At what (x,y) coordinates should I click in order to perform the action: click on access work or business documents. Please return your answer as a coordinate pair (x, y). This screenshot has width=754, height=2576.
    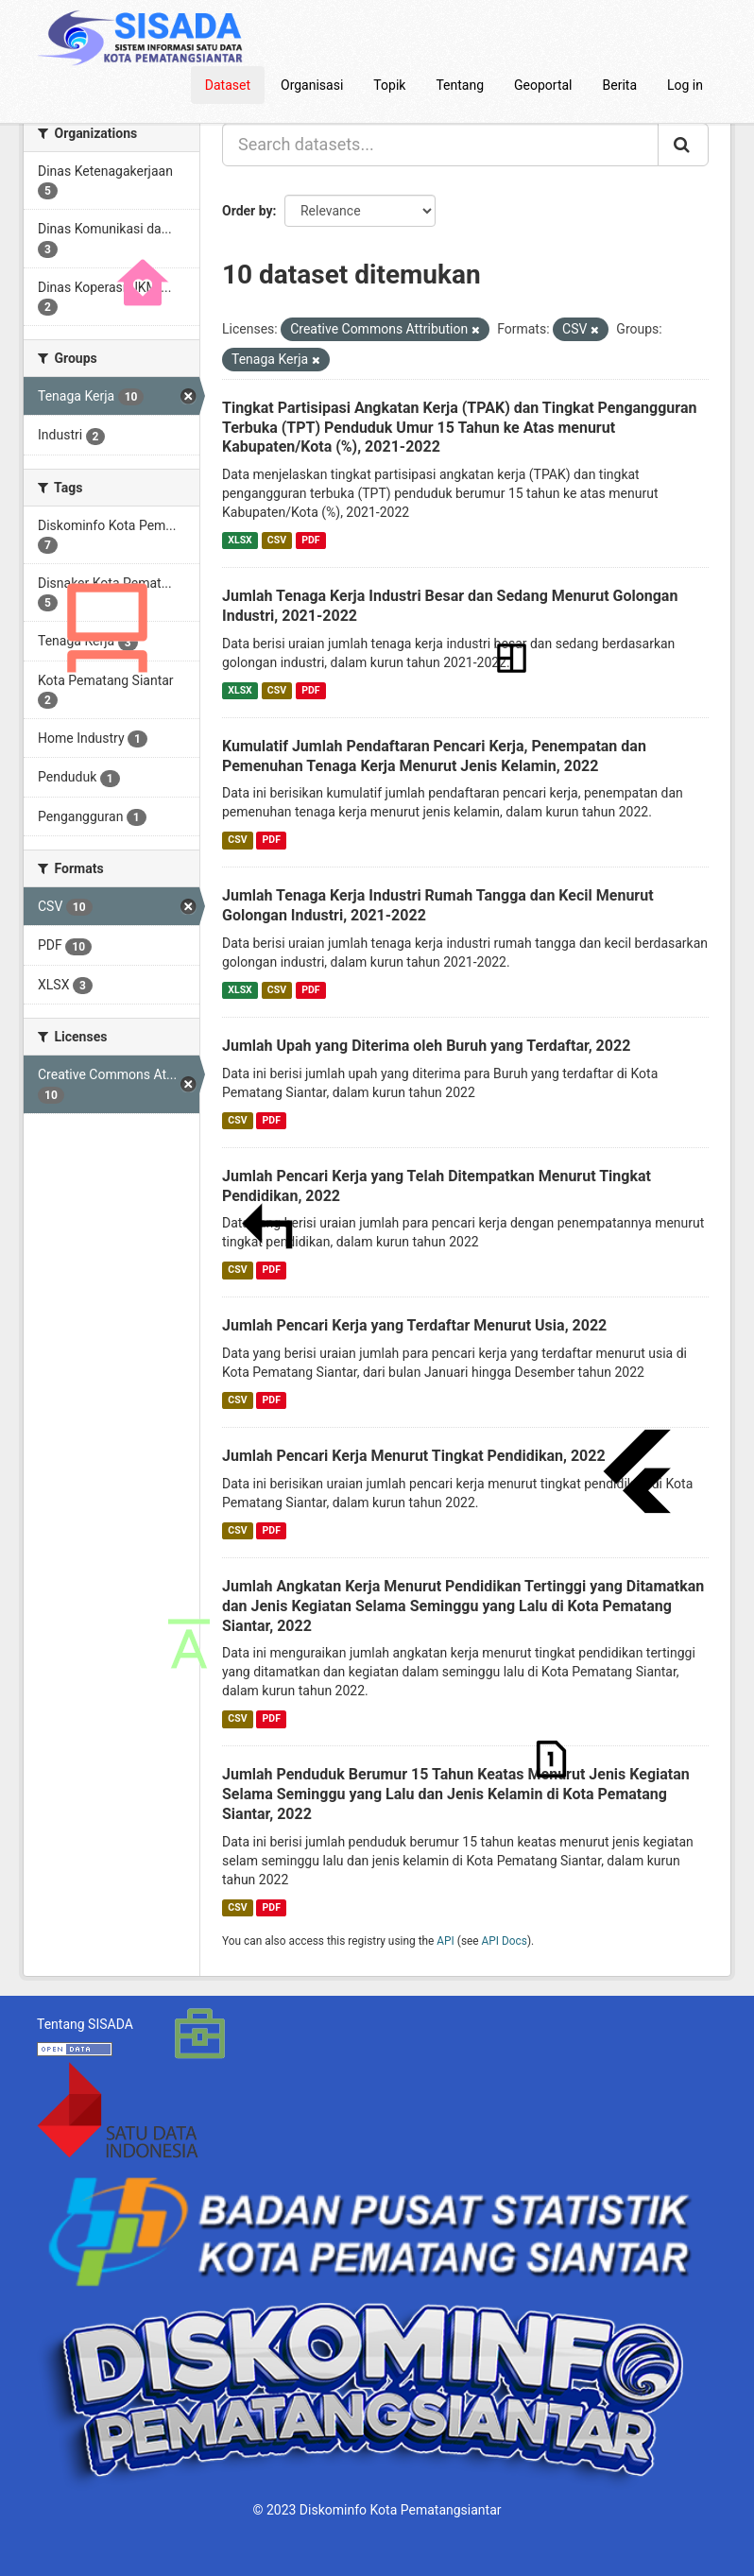
    Looking at the image, I should click on (199, 2035).